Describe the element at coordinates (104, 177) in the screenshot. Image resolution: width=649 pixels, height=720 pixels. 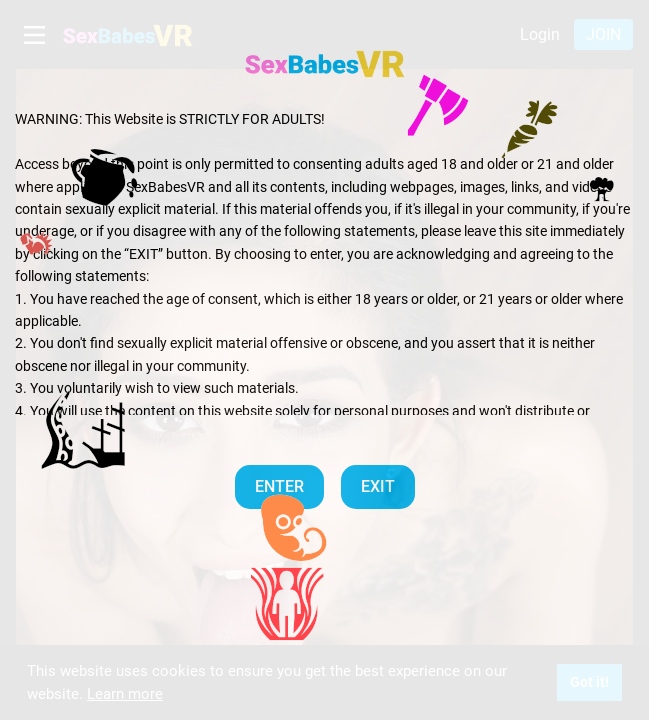
I see `indicates watering or irrigation action` at that location.